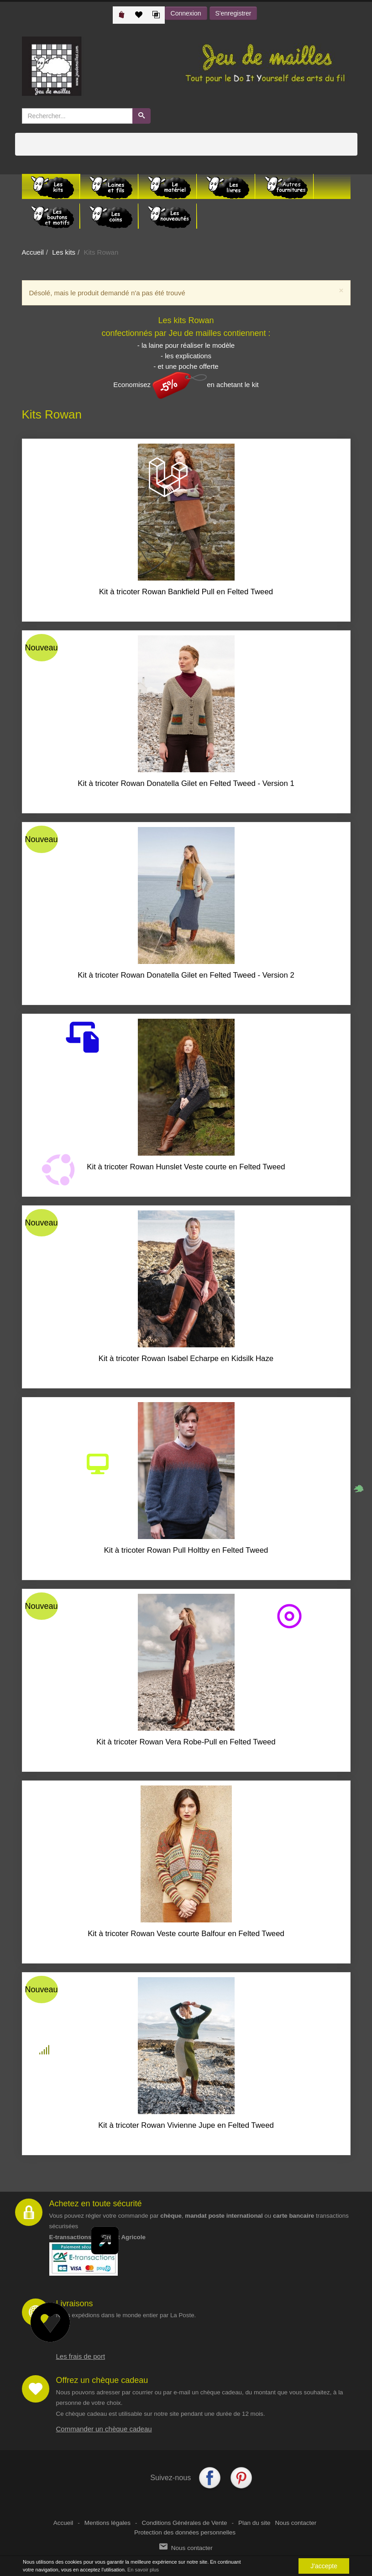  I want to click on gratipay logo - a platform for recurring donations and tips, so click(50, 2322).